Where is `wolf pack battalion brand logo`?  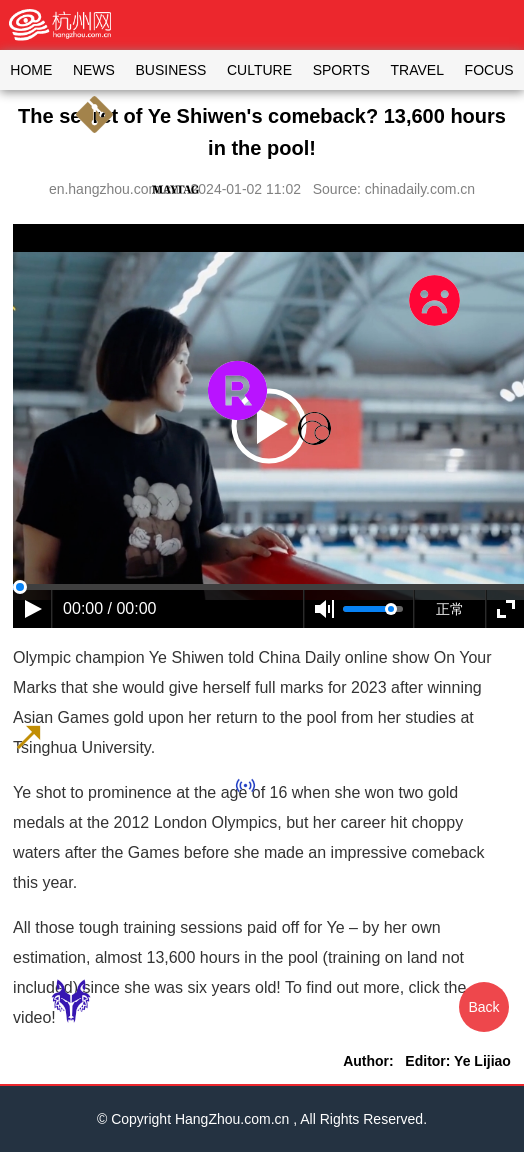 wolf pack battalion brand logo is located at coordinates (71, 1001).